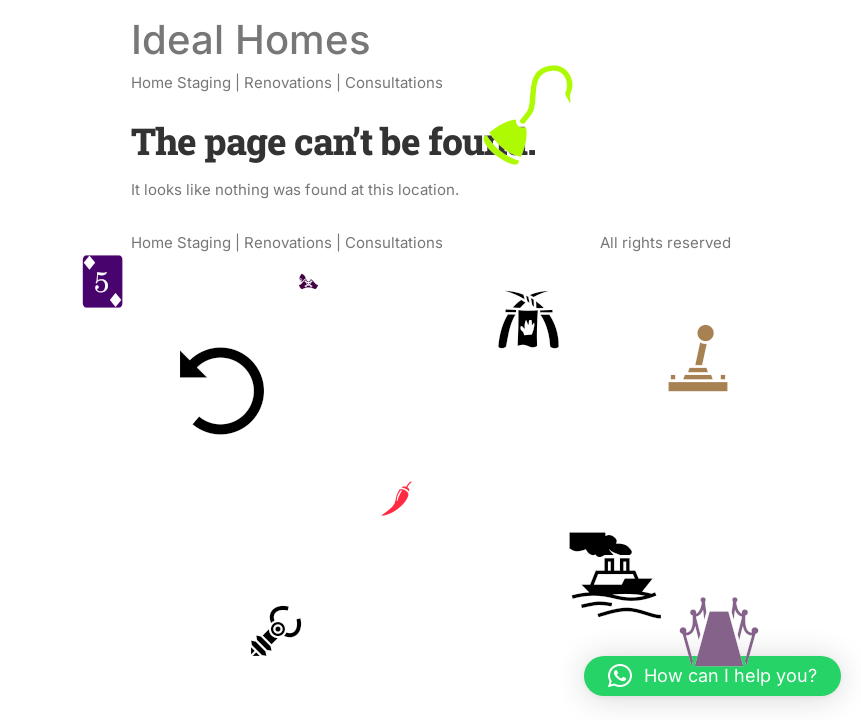 Image resolution: width=861 pixels, height=720 pixels. Describe the element at coordinates (528, 319) in the screenshot. I see `select a clan or faction banner` at that location.